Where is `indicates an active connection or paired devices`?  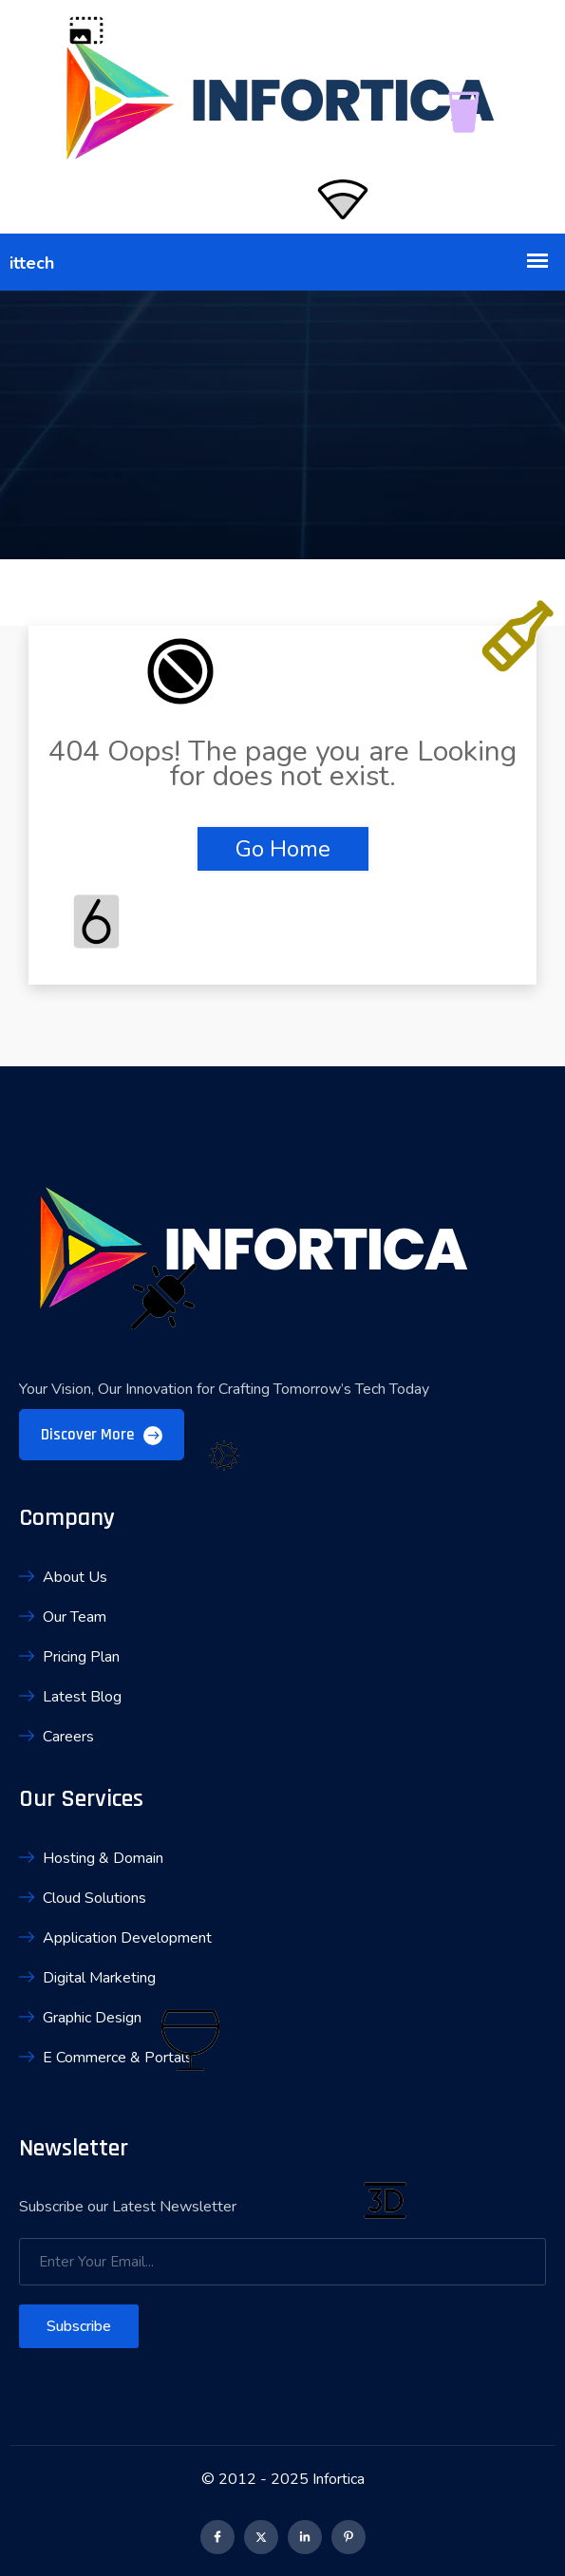
indicates an active connection or paired devices is located at coordinates (163, 1296).